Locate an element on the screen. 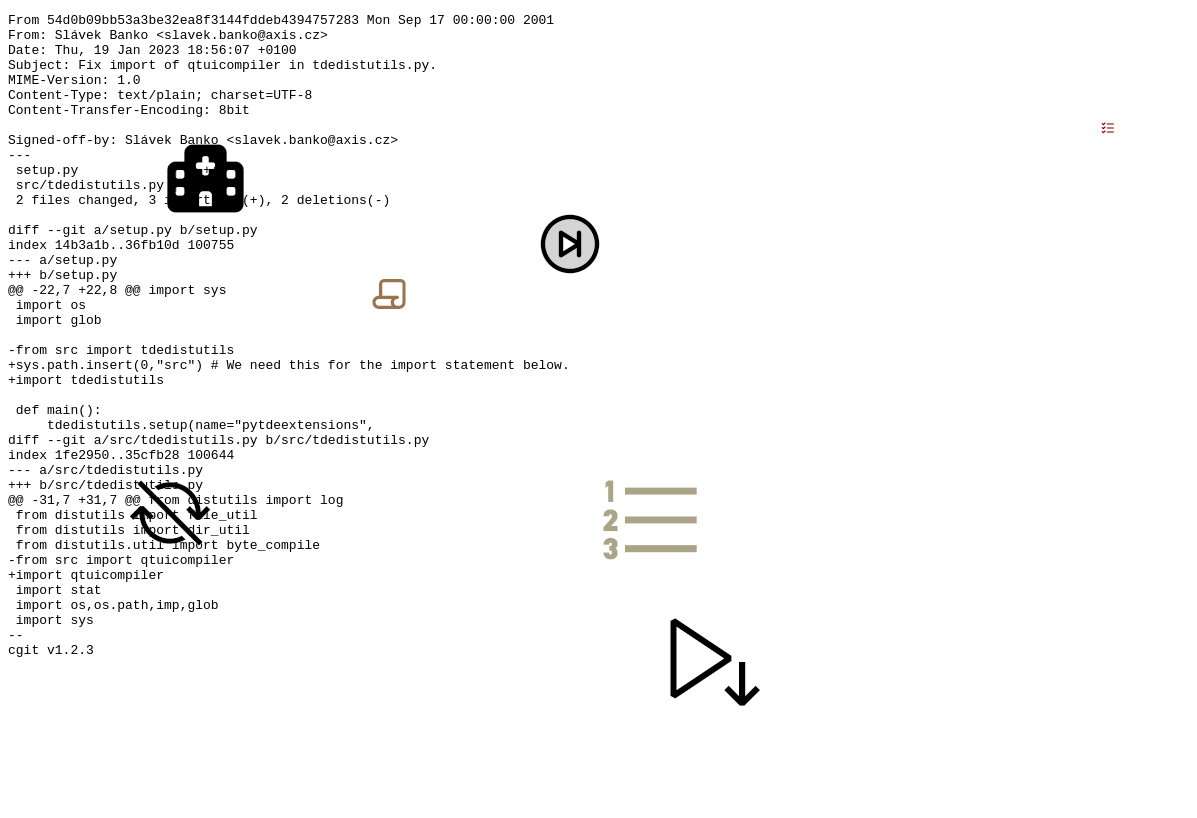 This screenshot has height=818, width=1197. view or edit scripts is located at coordinates (389, 294).